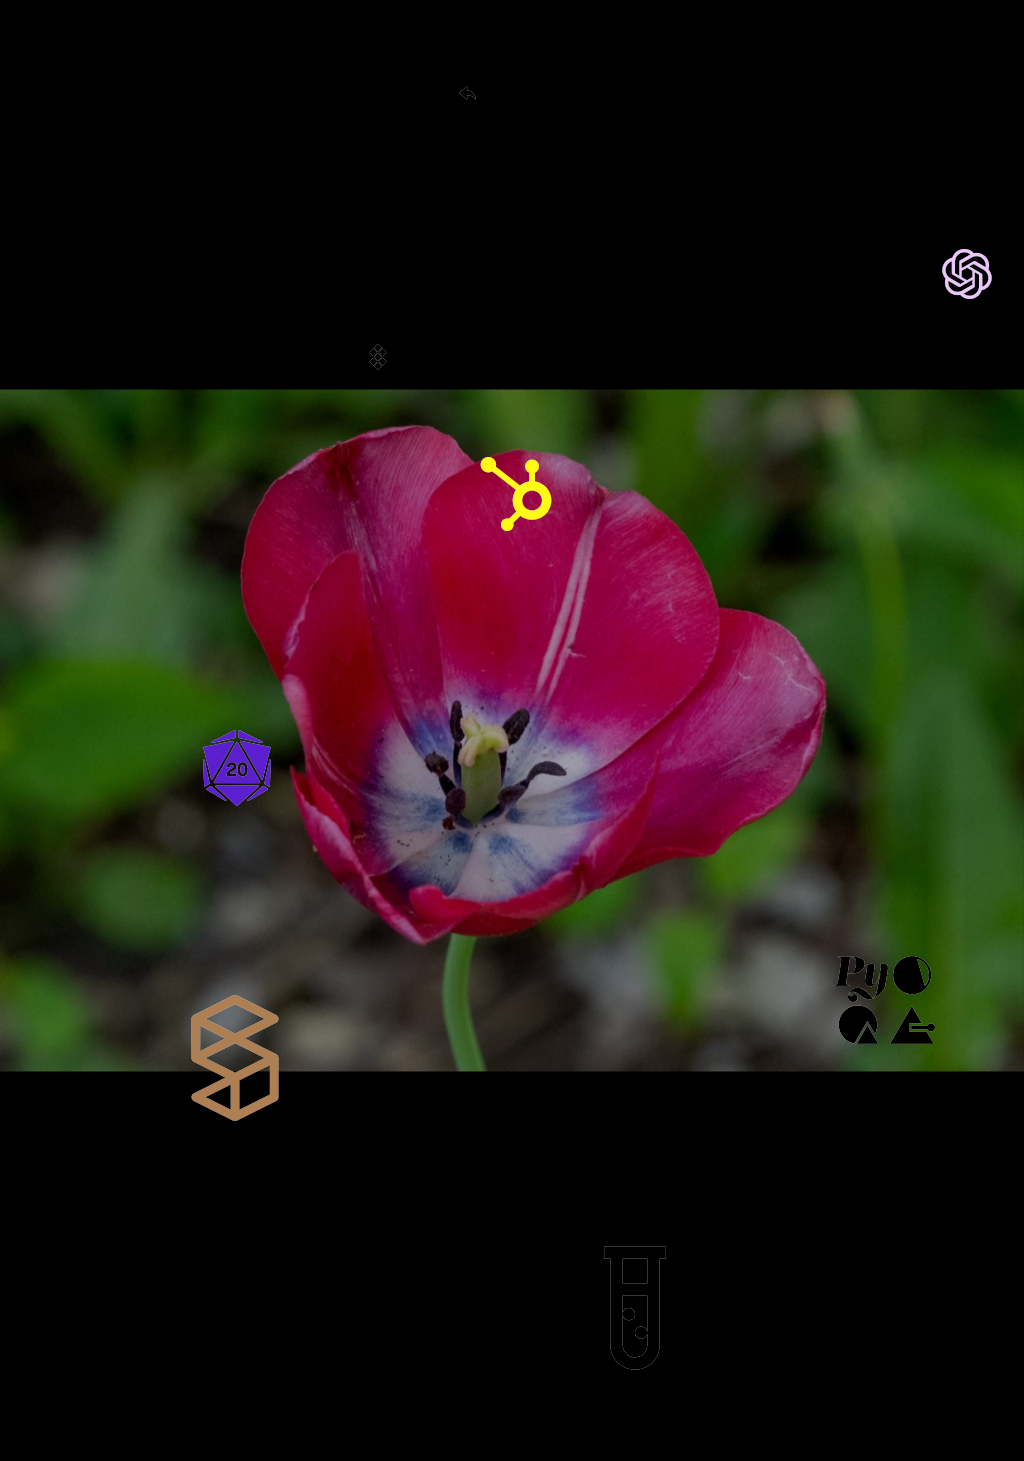 Image resolution: width=1024 pixels, height=1461 pixels. I want to click on reply to a message or email, so click(468, 93).